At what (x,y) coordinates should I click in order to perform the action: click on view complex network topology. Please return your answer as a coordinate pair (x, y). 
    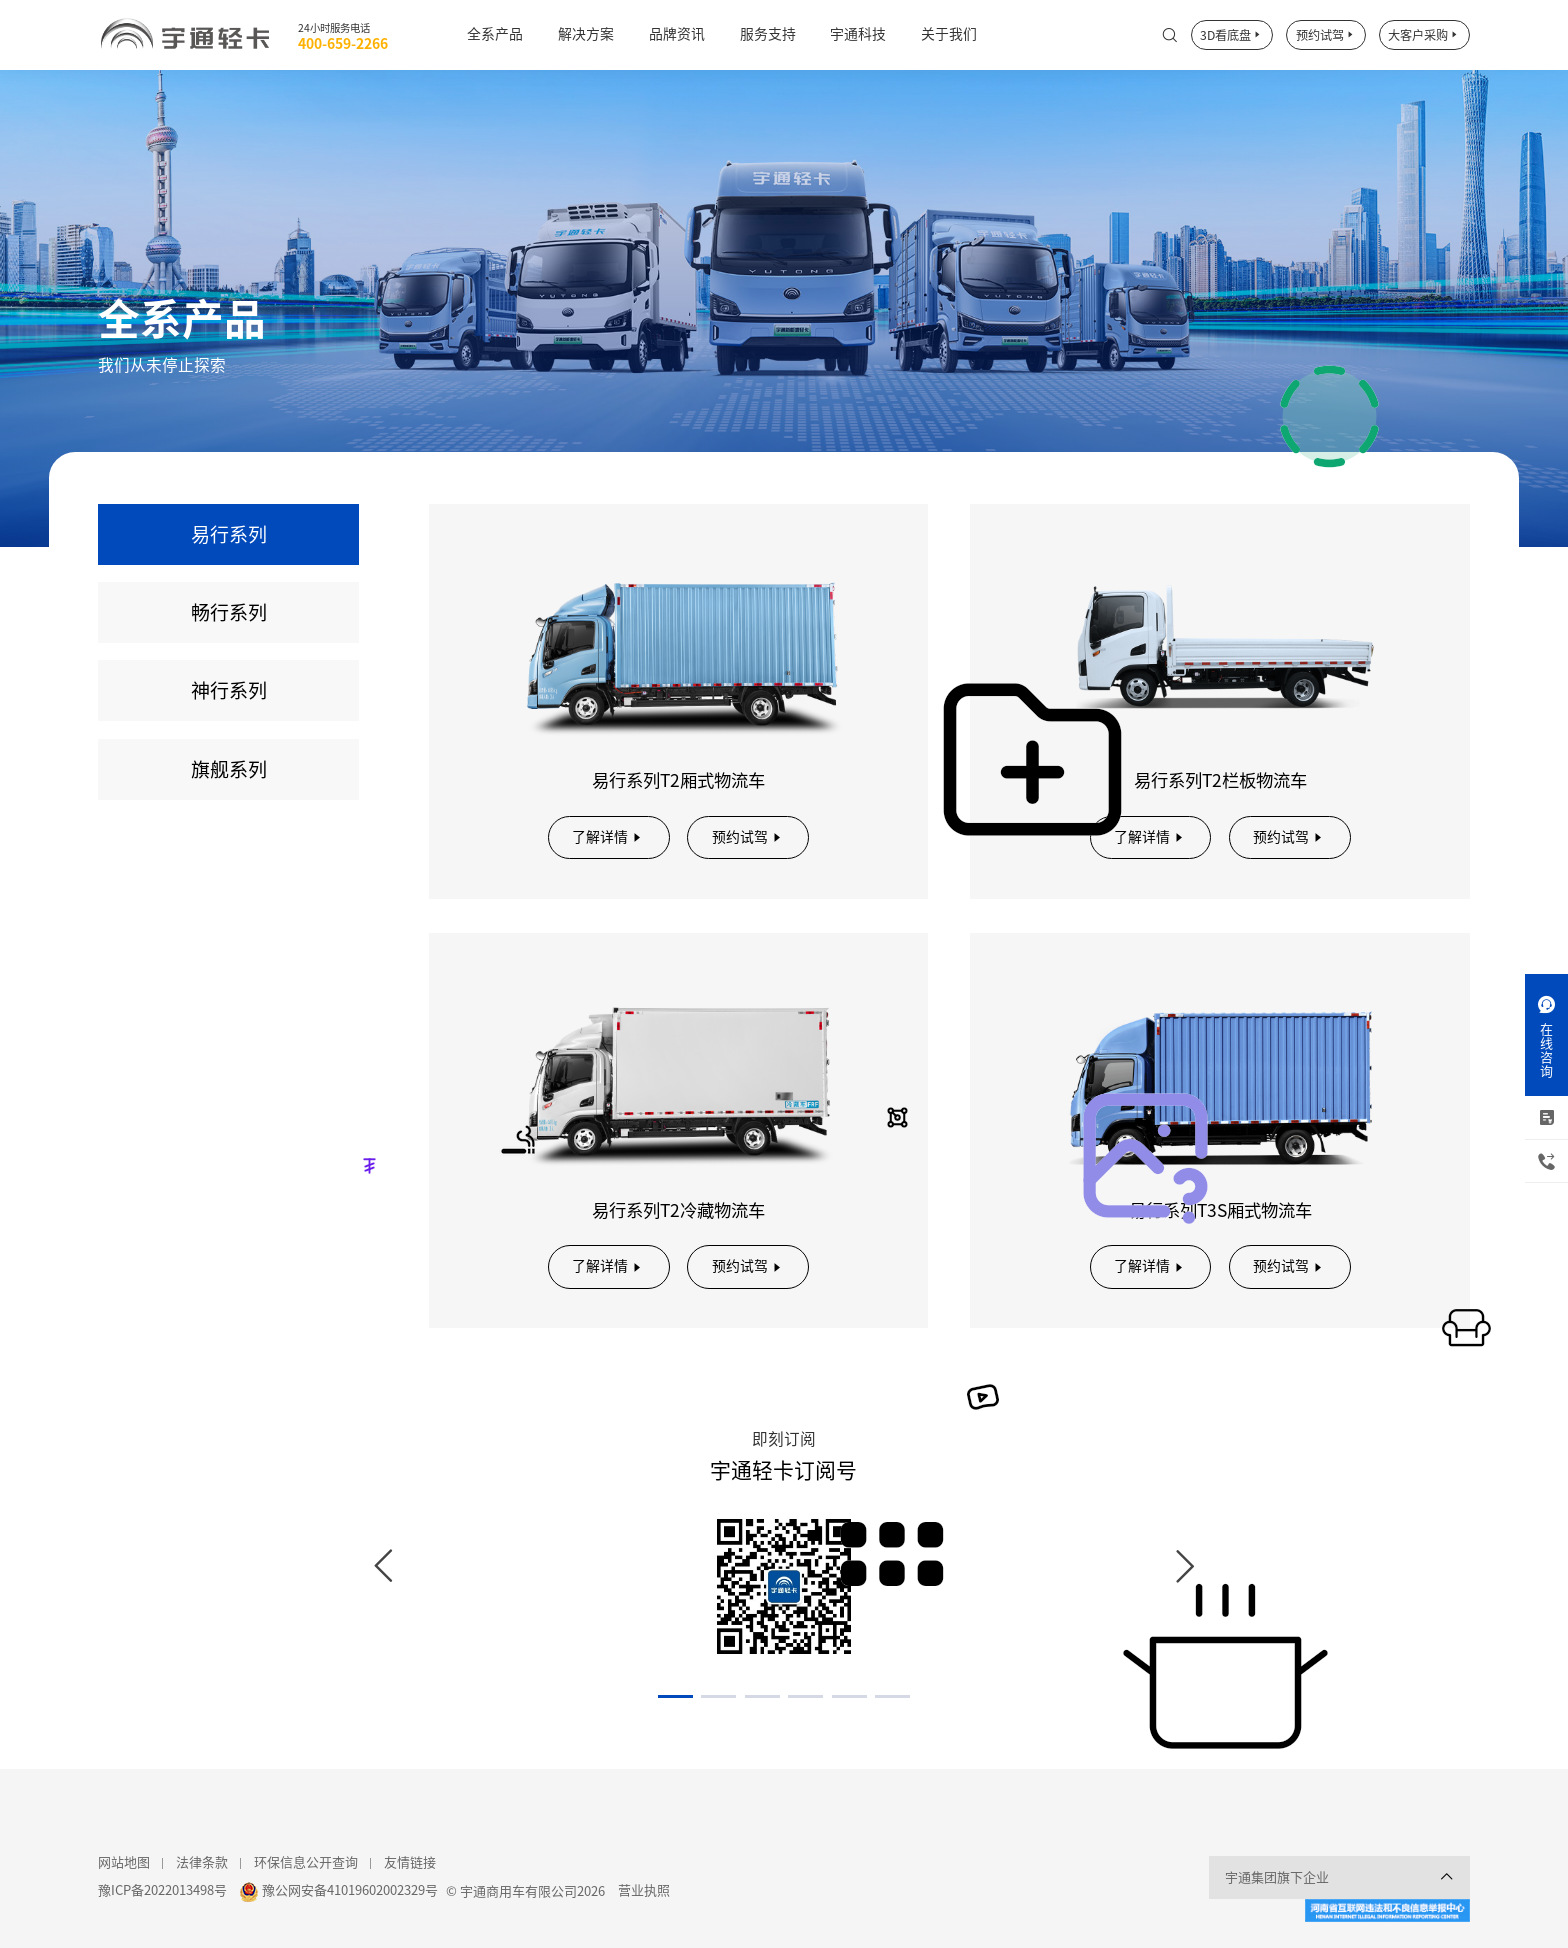
    Looking at the image, I should click on (897, 1117).